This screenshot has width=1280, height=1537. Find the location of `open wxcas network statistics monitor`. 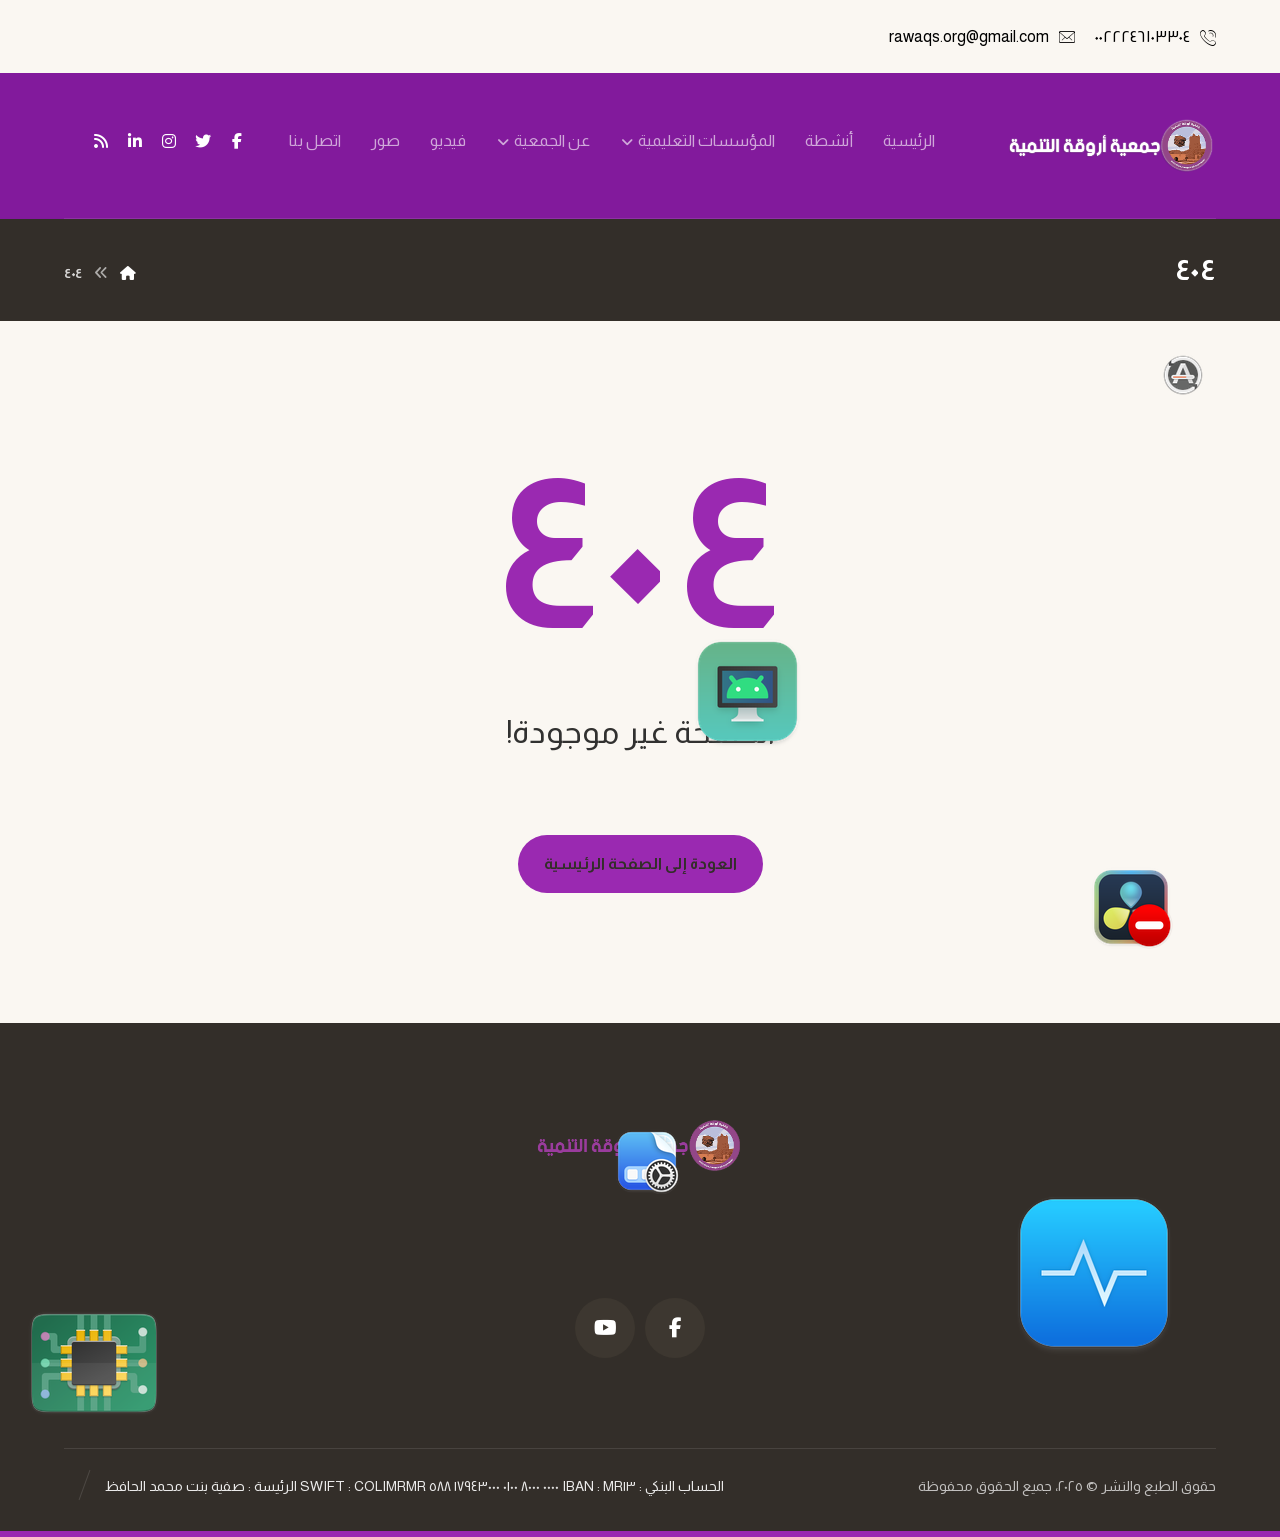

open wxcas network statistics monitor is located at coordinates (1094, 1273).